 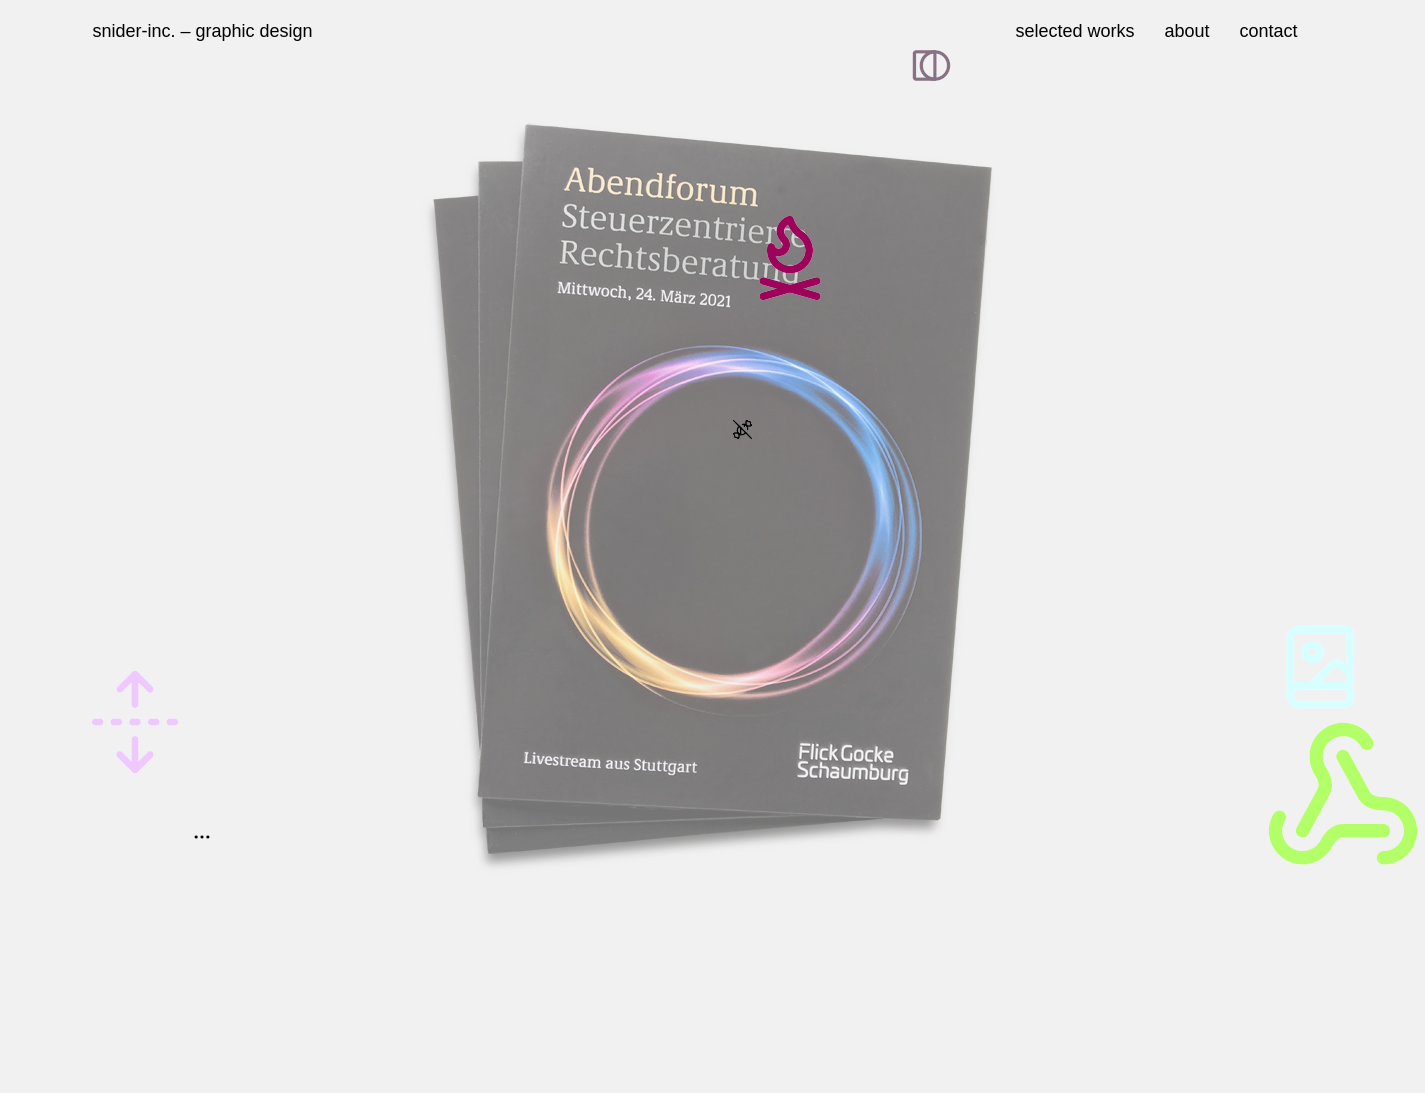 What do you see at coordinates (931, 65) in the screenshot?
I see `toggle between rectangular and circular view modes` at bounding box center [931, 65].